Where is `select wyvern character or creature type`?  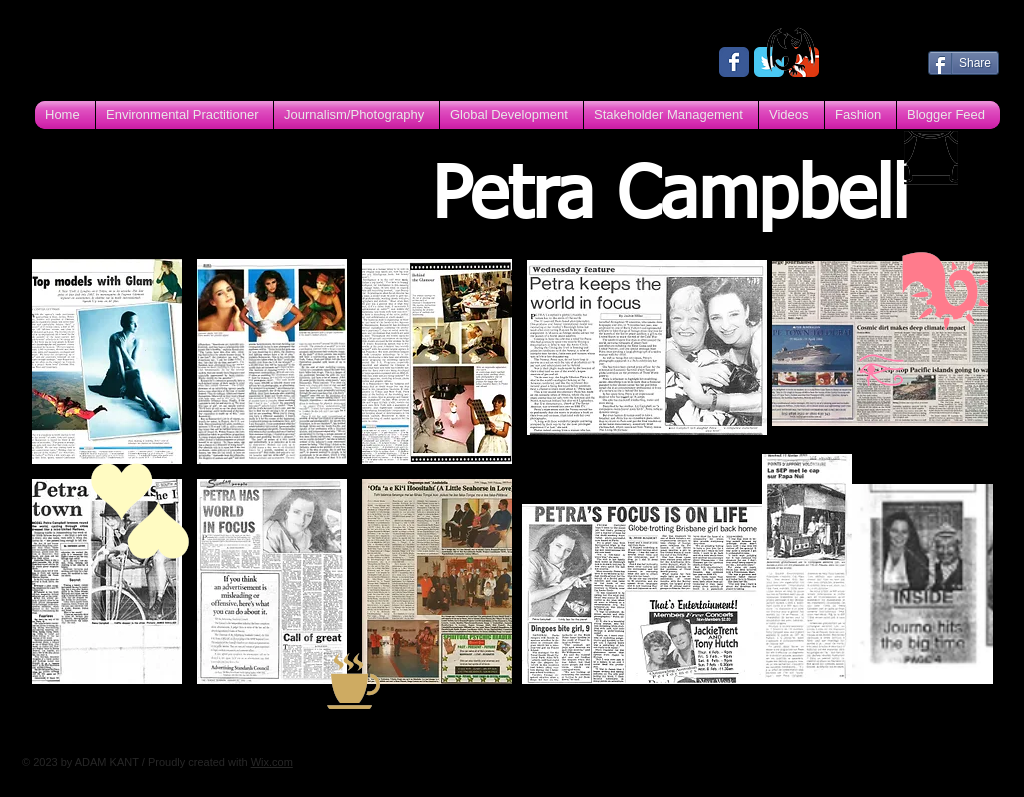 select wyvern character or creature type is located at coordinates (791, 52).